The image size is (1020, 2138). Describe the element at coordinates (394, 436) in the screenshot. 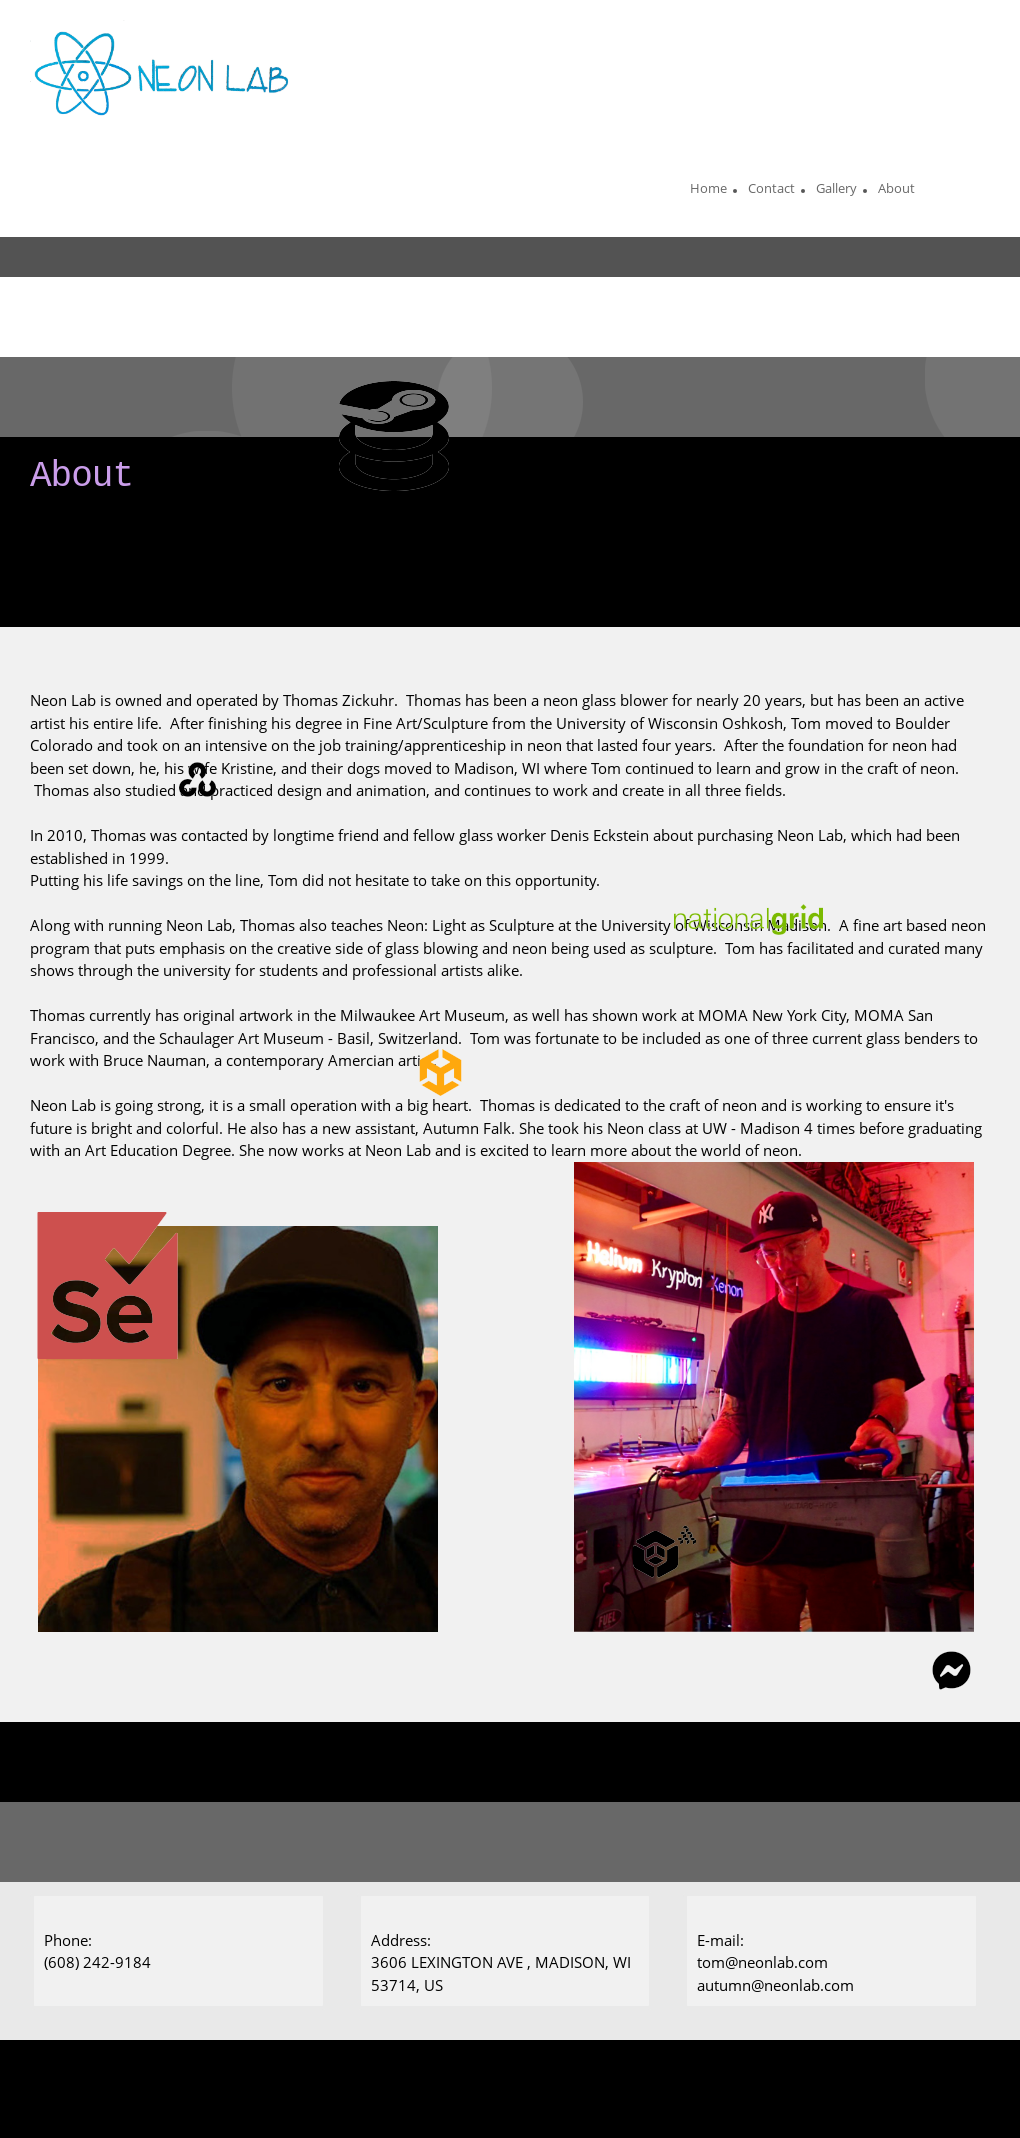

I see `visit steamdb website for steam game statistics` at that location.